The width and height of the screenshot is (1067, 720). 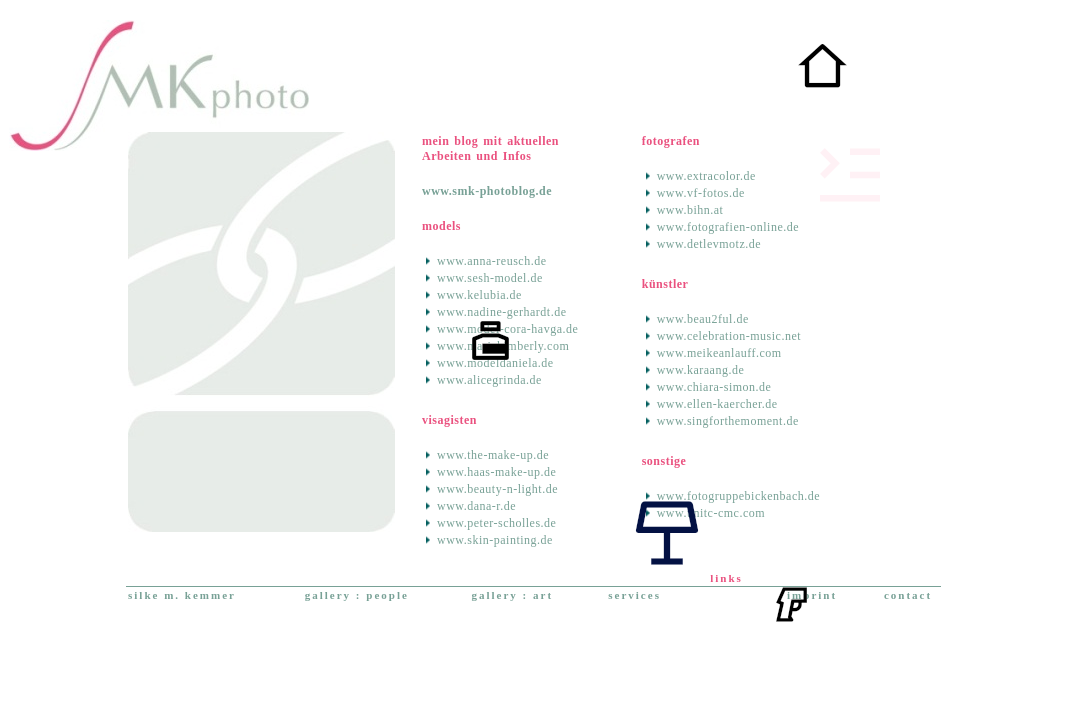 I want to click on access drawing or inking tools, so click(x=490, y=339).